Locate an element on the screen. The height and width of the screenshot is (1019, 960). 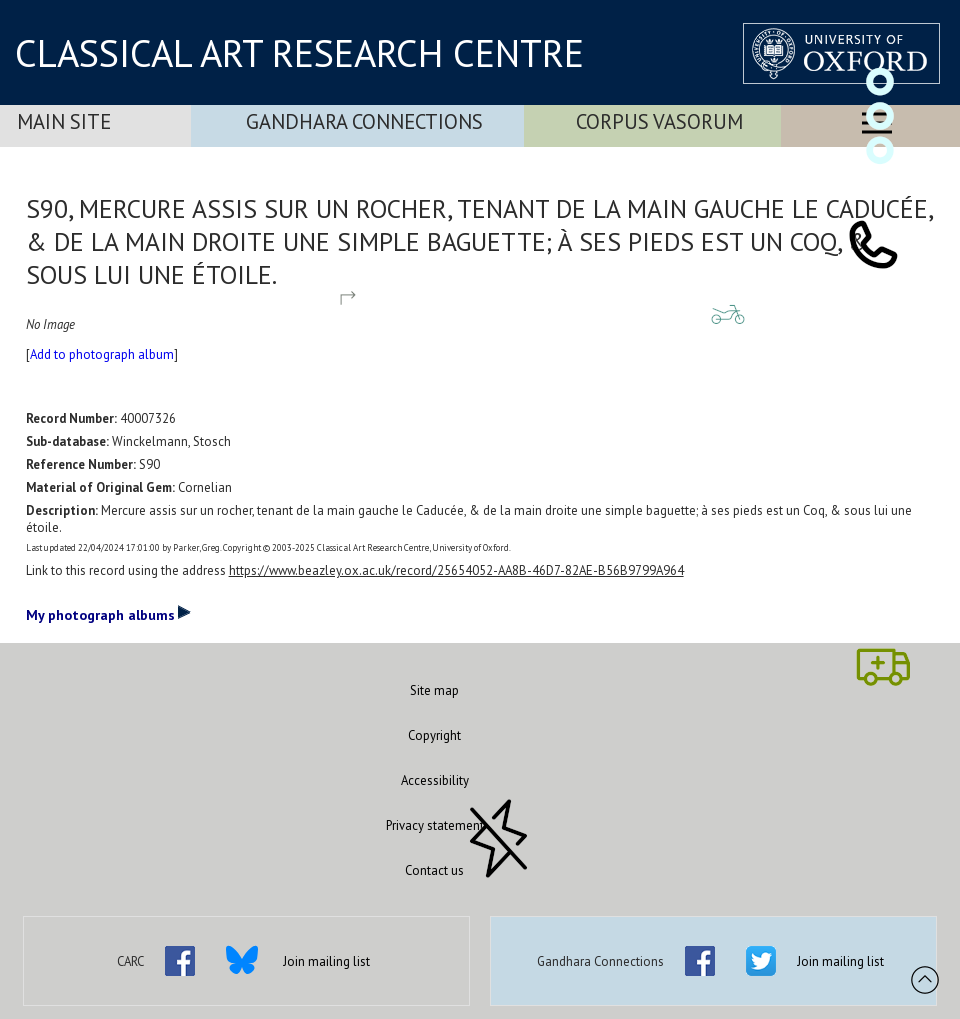
access emergency medical services is located at coordinates (881, 664).